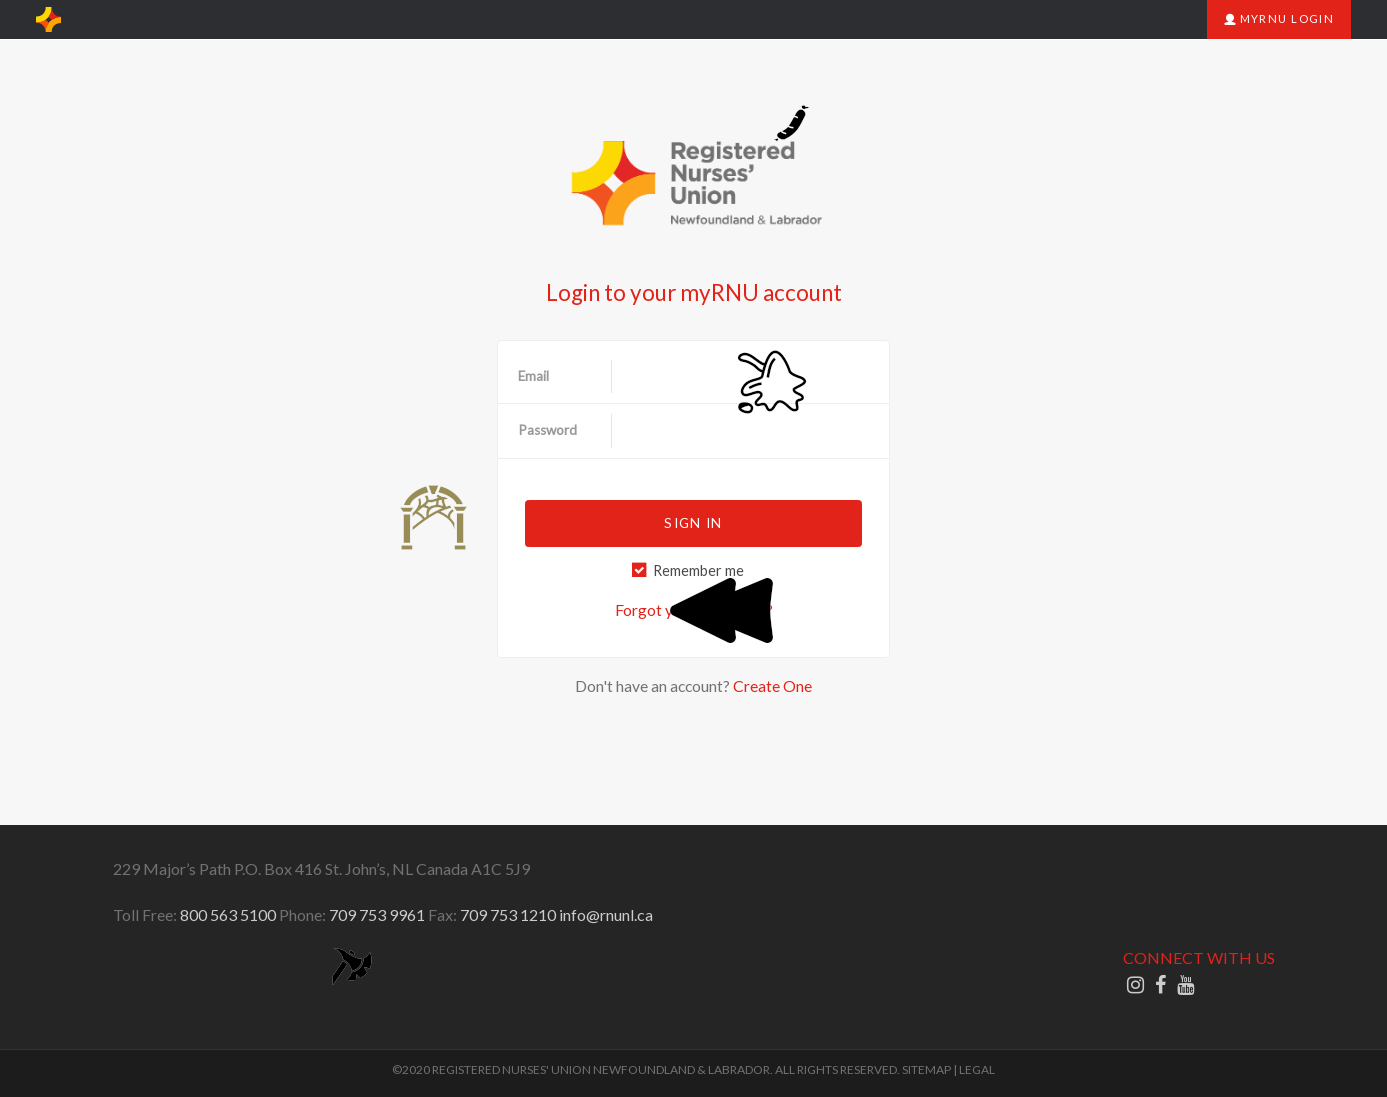 The height and width of the screenshot is (1097, 1387). What do you see at coordinates (791, 123) in the screenshot?
I see `food item in a cooking or recipe game` at bounding box center [791, 123].